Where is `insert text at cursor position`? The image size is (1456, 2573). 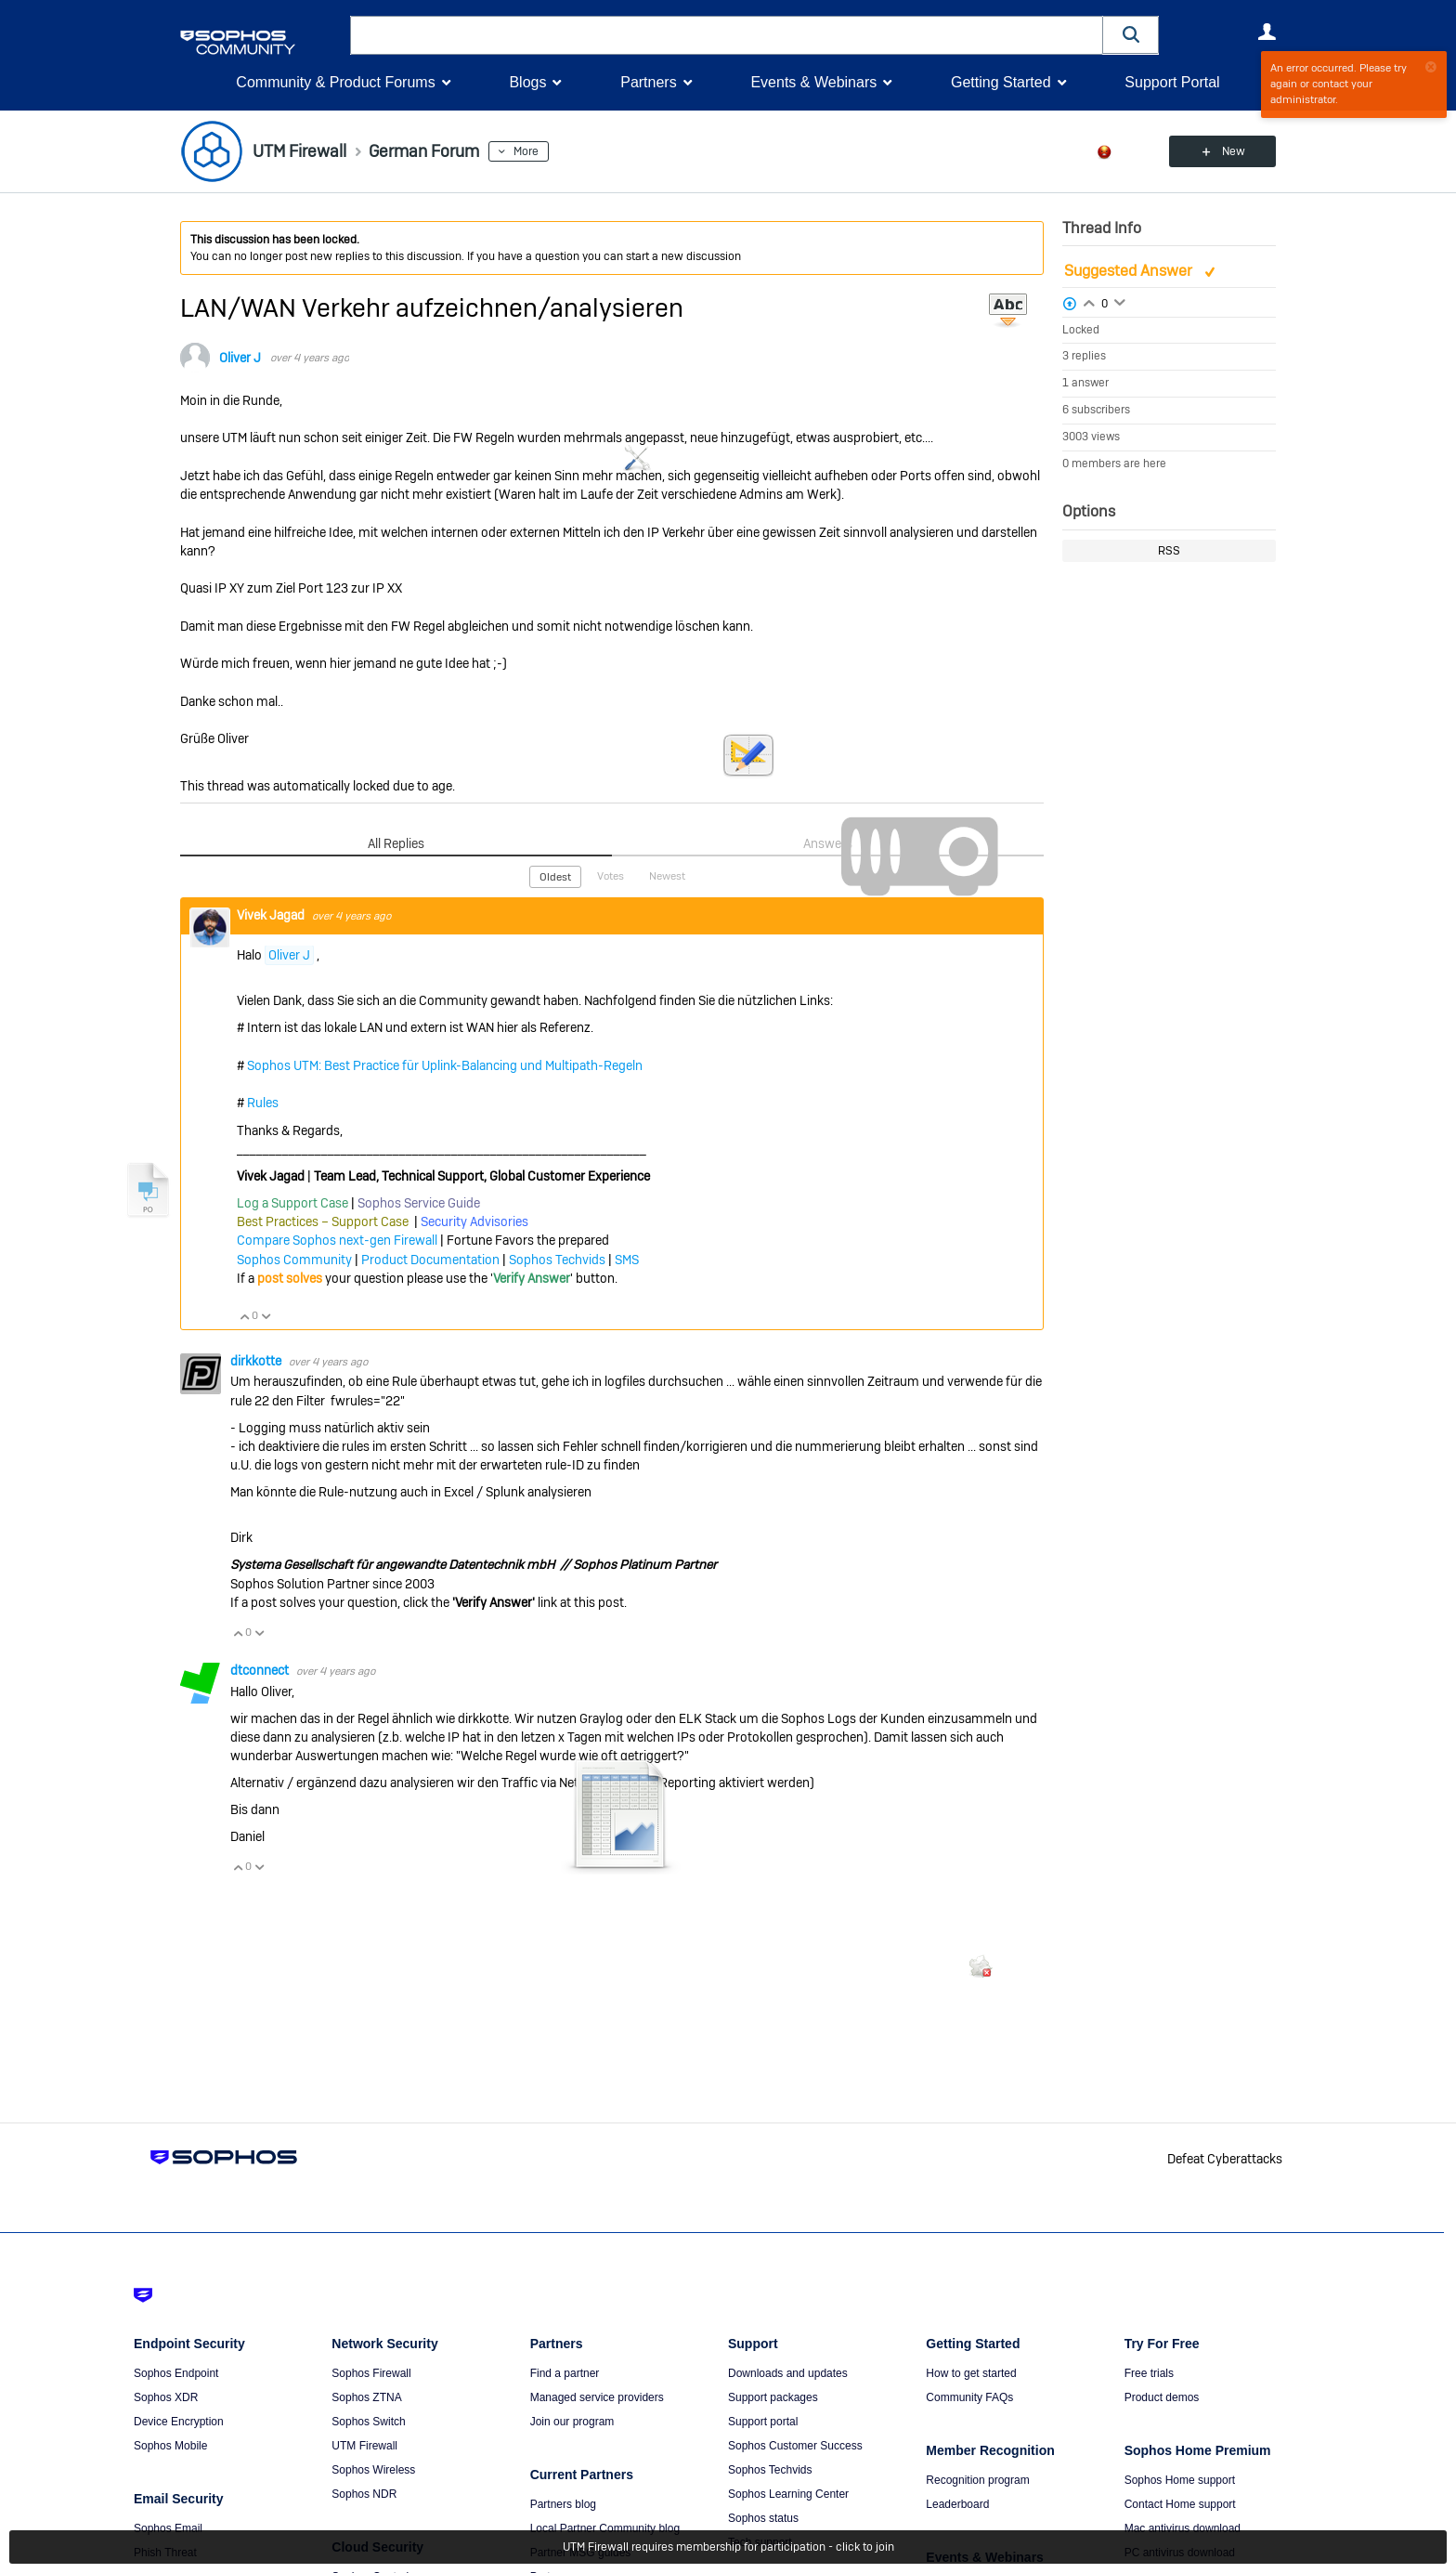
insert text at cursor position is located at coordinates (1008, 308).